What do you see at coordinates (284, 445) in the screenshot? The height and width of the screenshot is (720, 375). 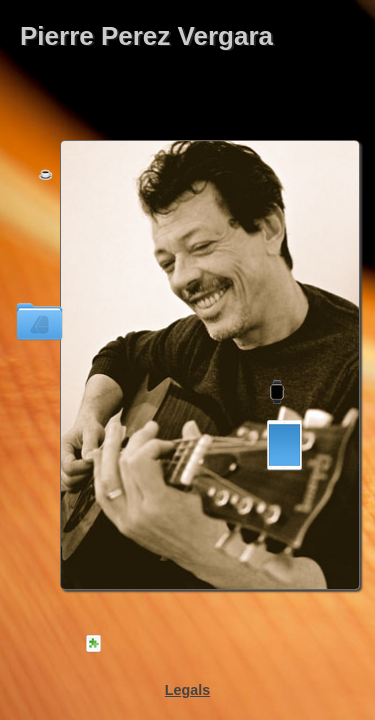 I see `iPad device icon for system identification` at bounding box center [284, 445].